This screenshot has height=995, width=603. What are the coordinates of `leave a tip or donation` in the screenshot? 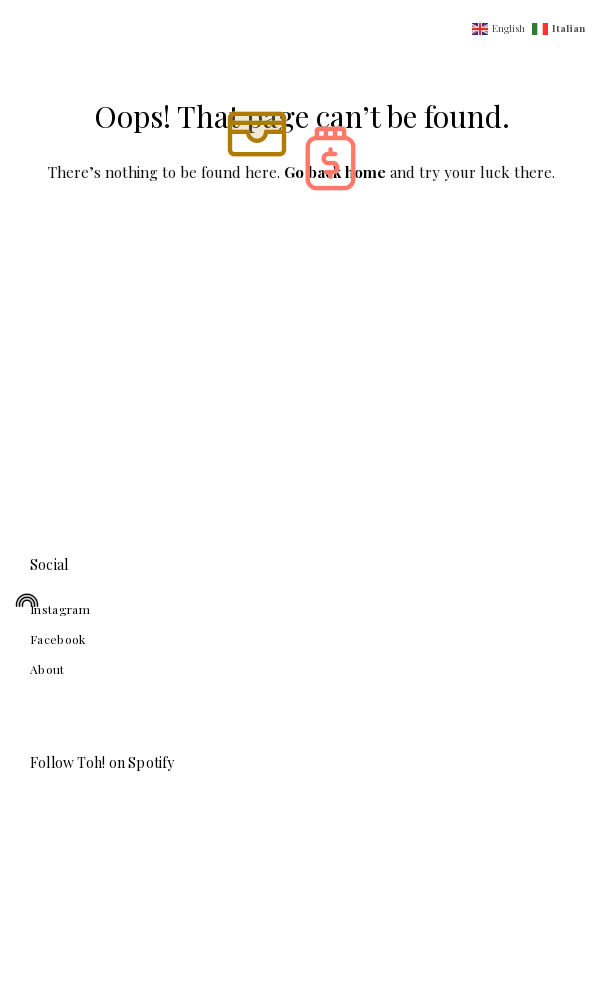 It's located at (330, 158).